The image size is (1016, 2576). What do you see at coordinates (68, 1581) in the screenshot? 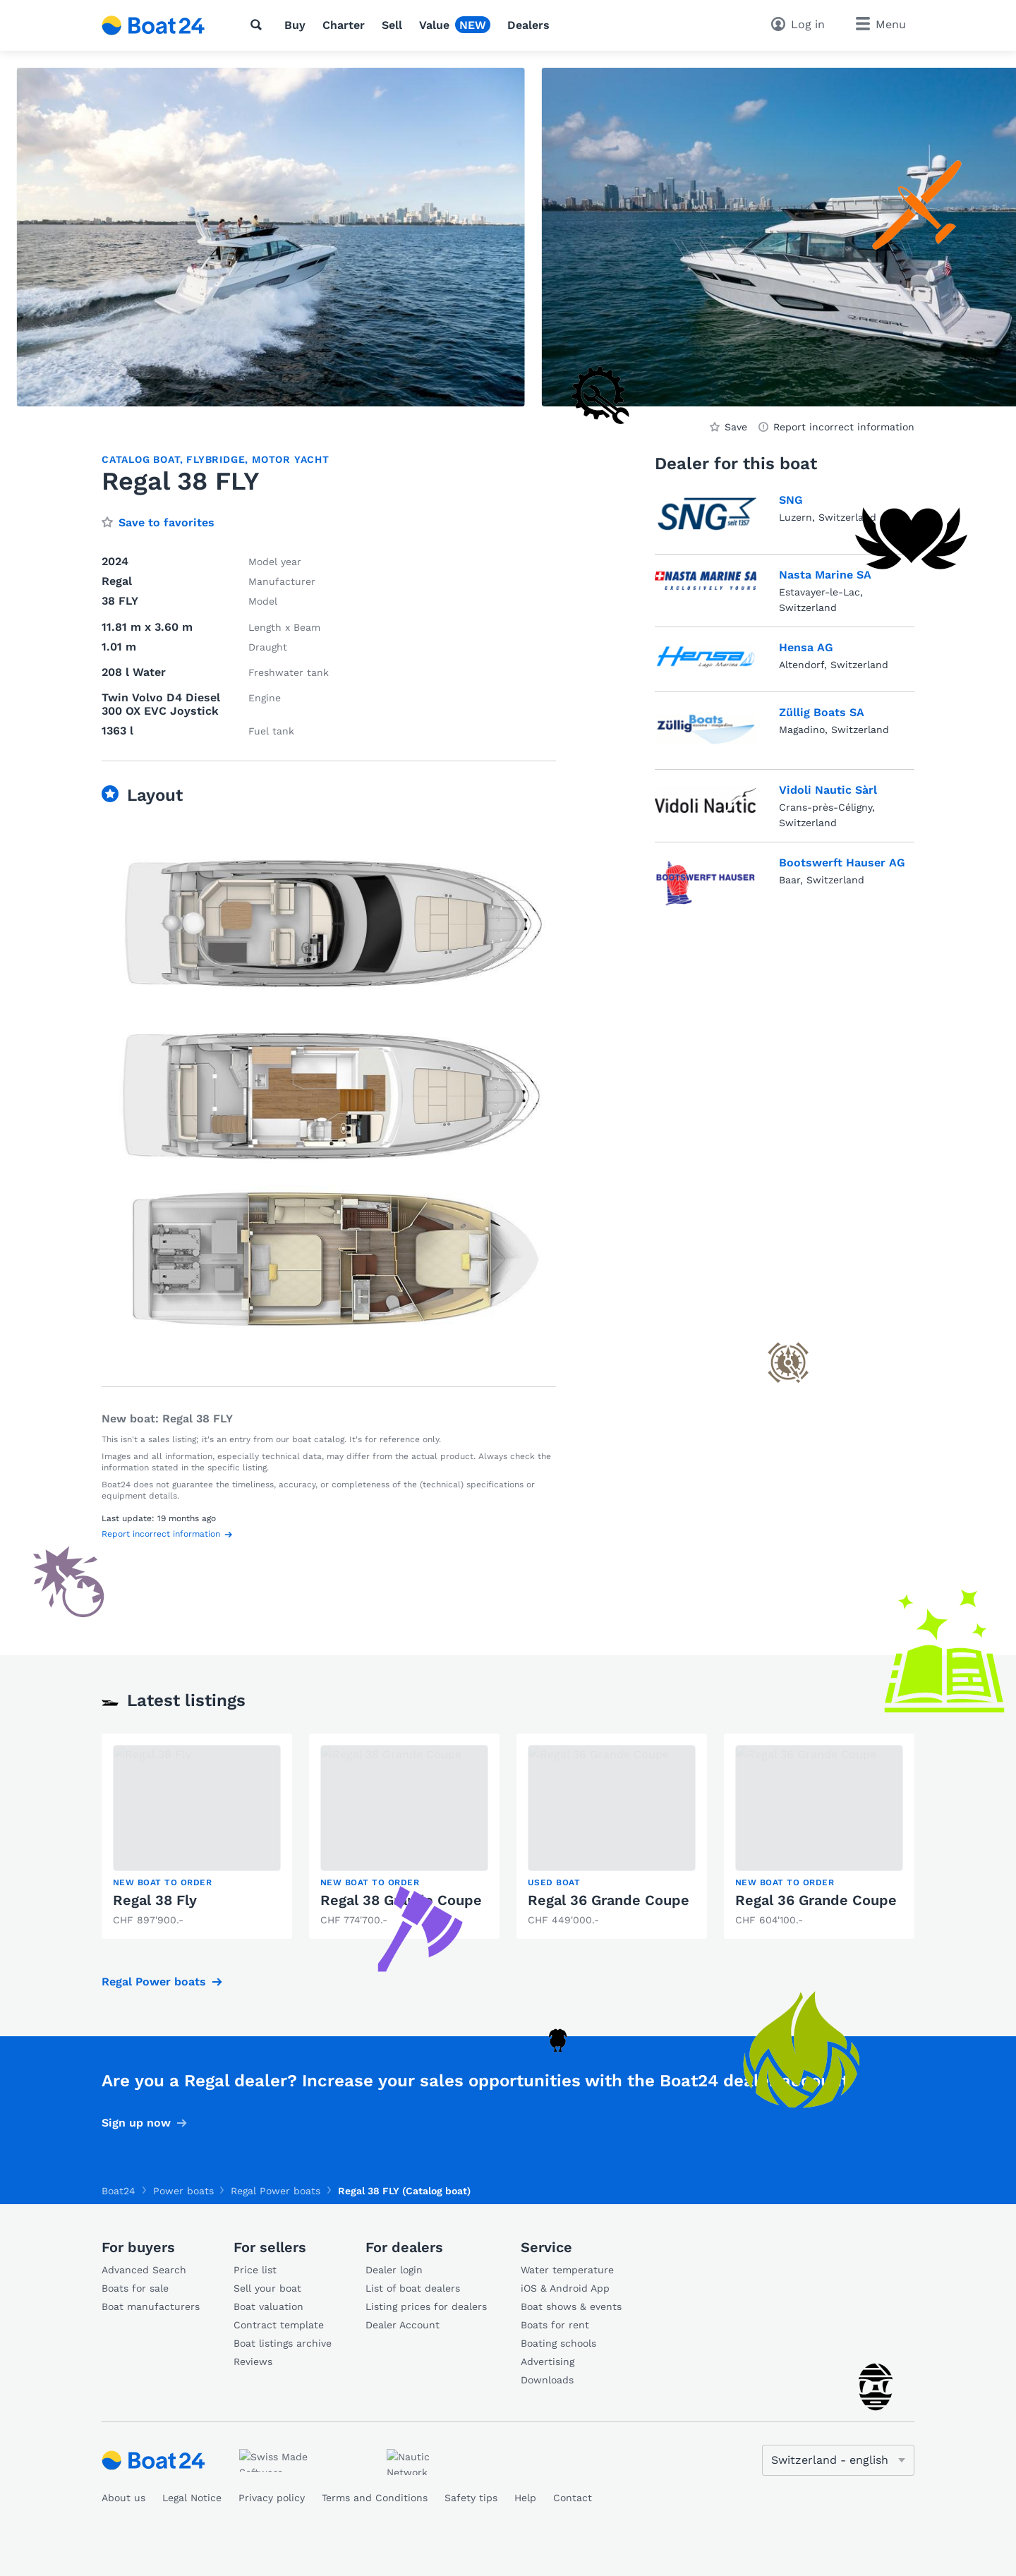
I see `detonate or trigger an explosion effect` at bounding box center [68, 1581].